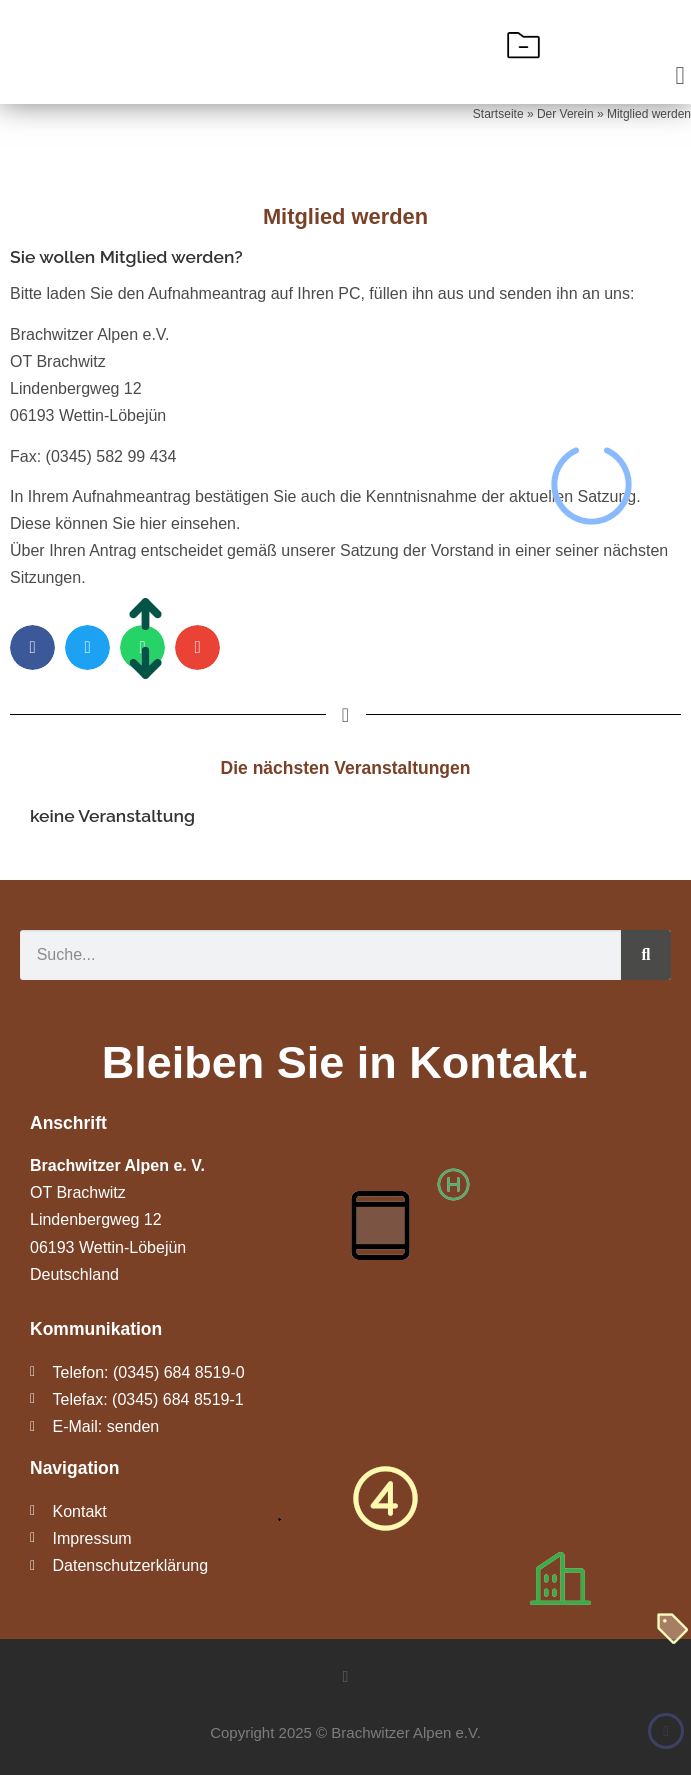 Image resolution: width=691 pixels, height=1775 pixels. What do you see at coordinates (279, 1519) in the screenshot?
I see `indicates an unread notification or new item` at bounding box center [279, 1519].